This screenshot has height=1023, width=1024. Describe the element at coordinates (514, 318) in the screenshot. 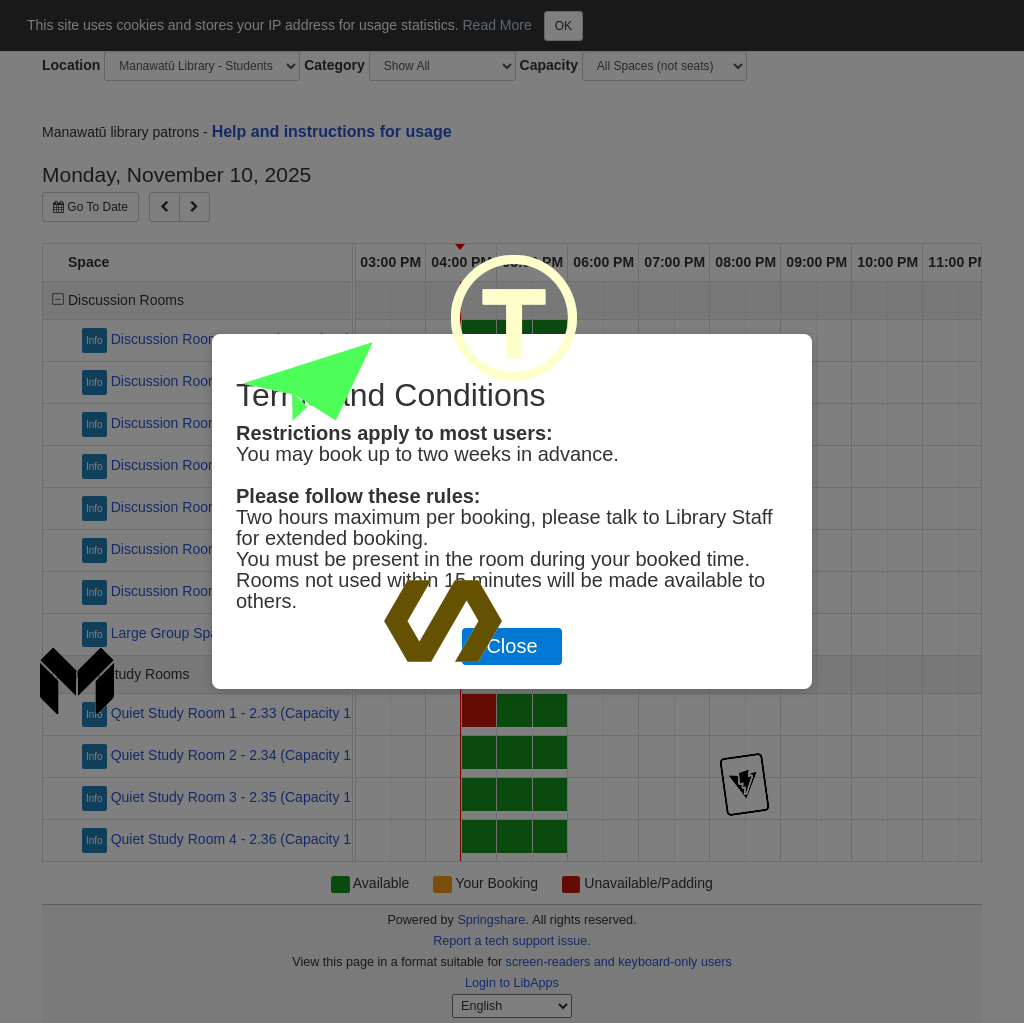

I see `open thingiverse website or app` at that location.